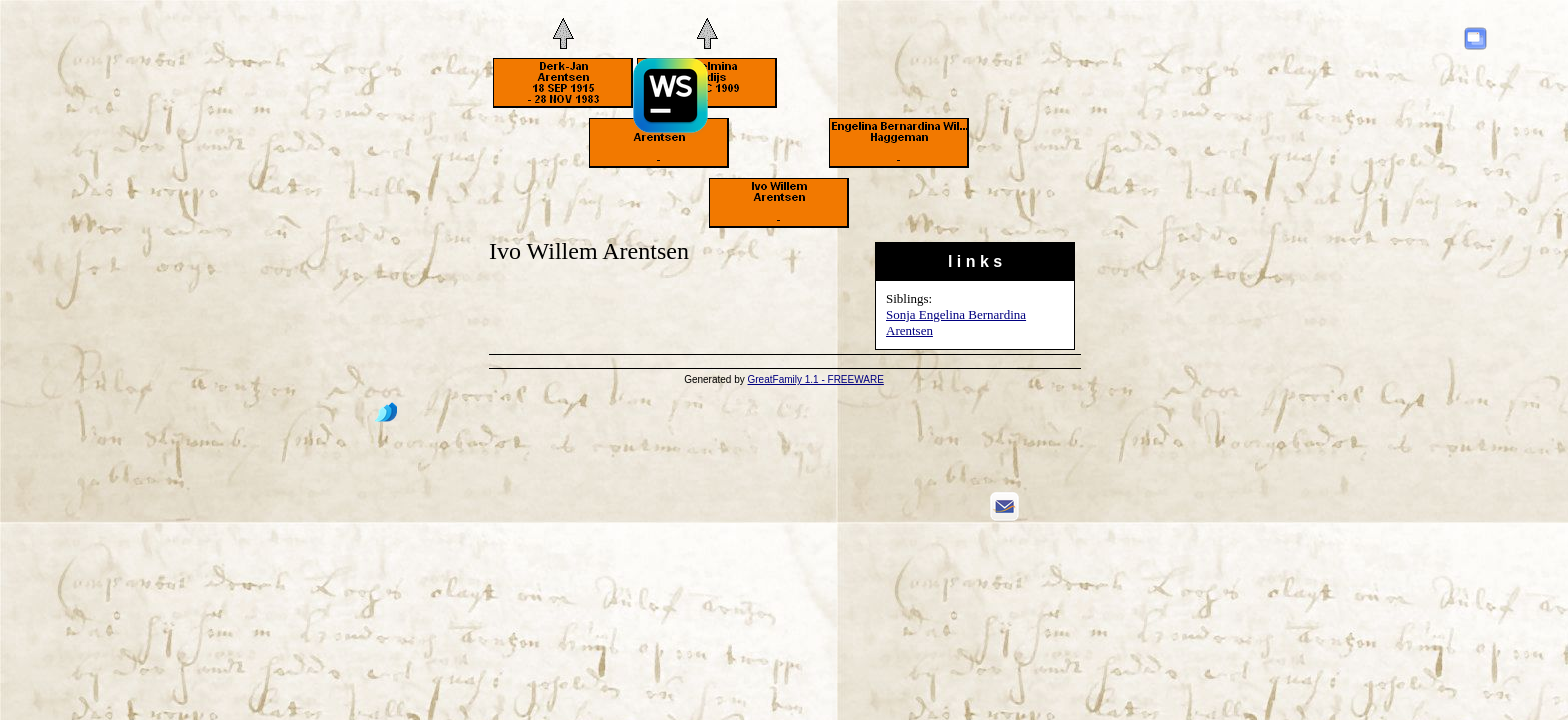 The height and width of the screenshot is (720, 1568). What do you see at coordinates (670, 95) in the screenshot?
I see `open WebStorm IDE` at bounding box center [670, 95].